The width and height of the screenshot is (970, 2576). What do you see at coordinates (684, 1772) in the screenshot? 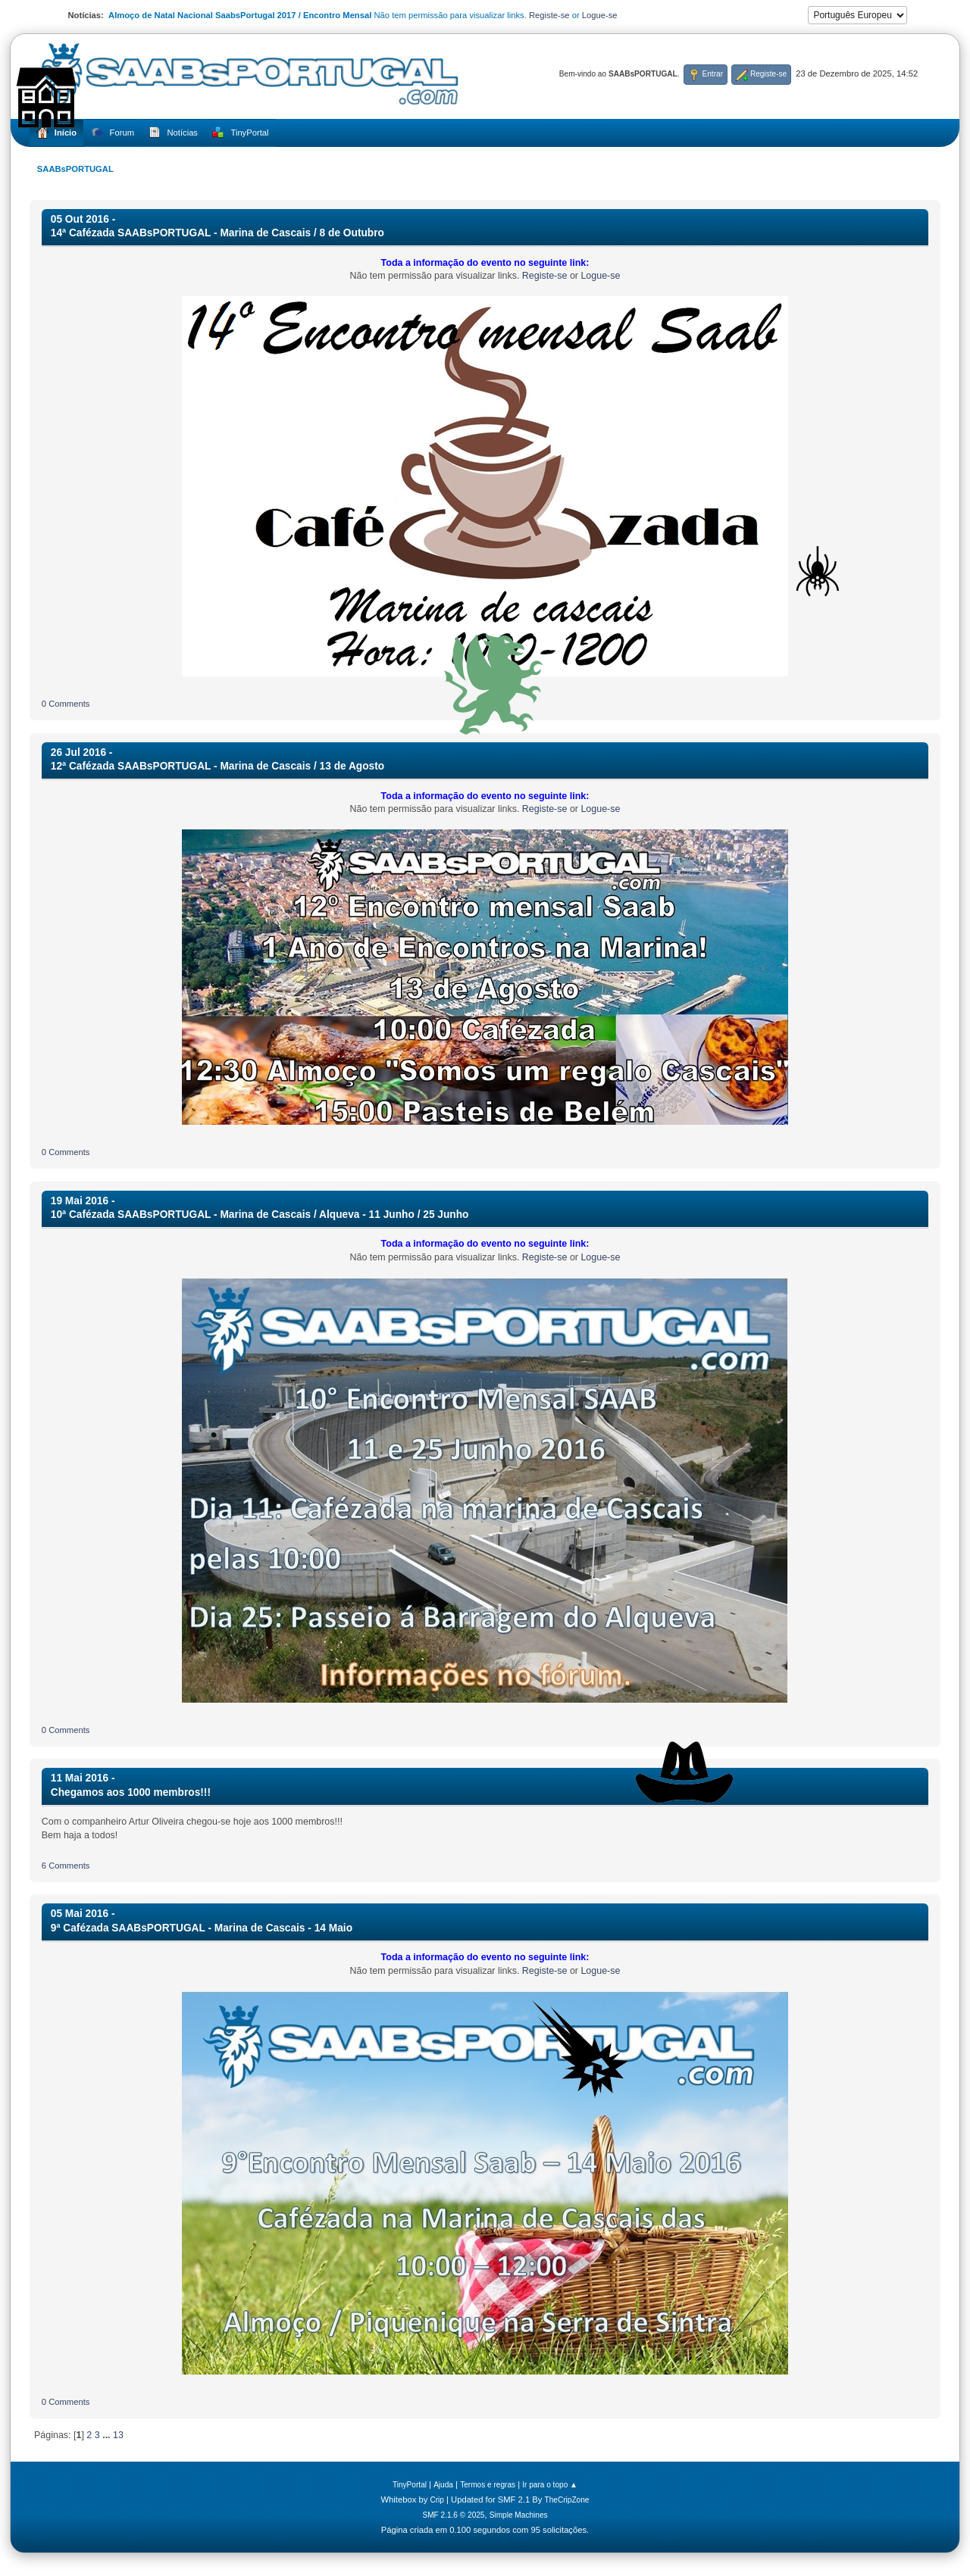
I see `select cowboy or western theme` at bounding box center [684, 1772].